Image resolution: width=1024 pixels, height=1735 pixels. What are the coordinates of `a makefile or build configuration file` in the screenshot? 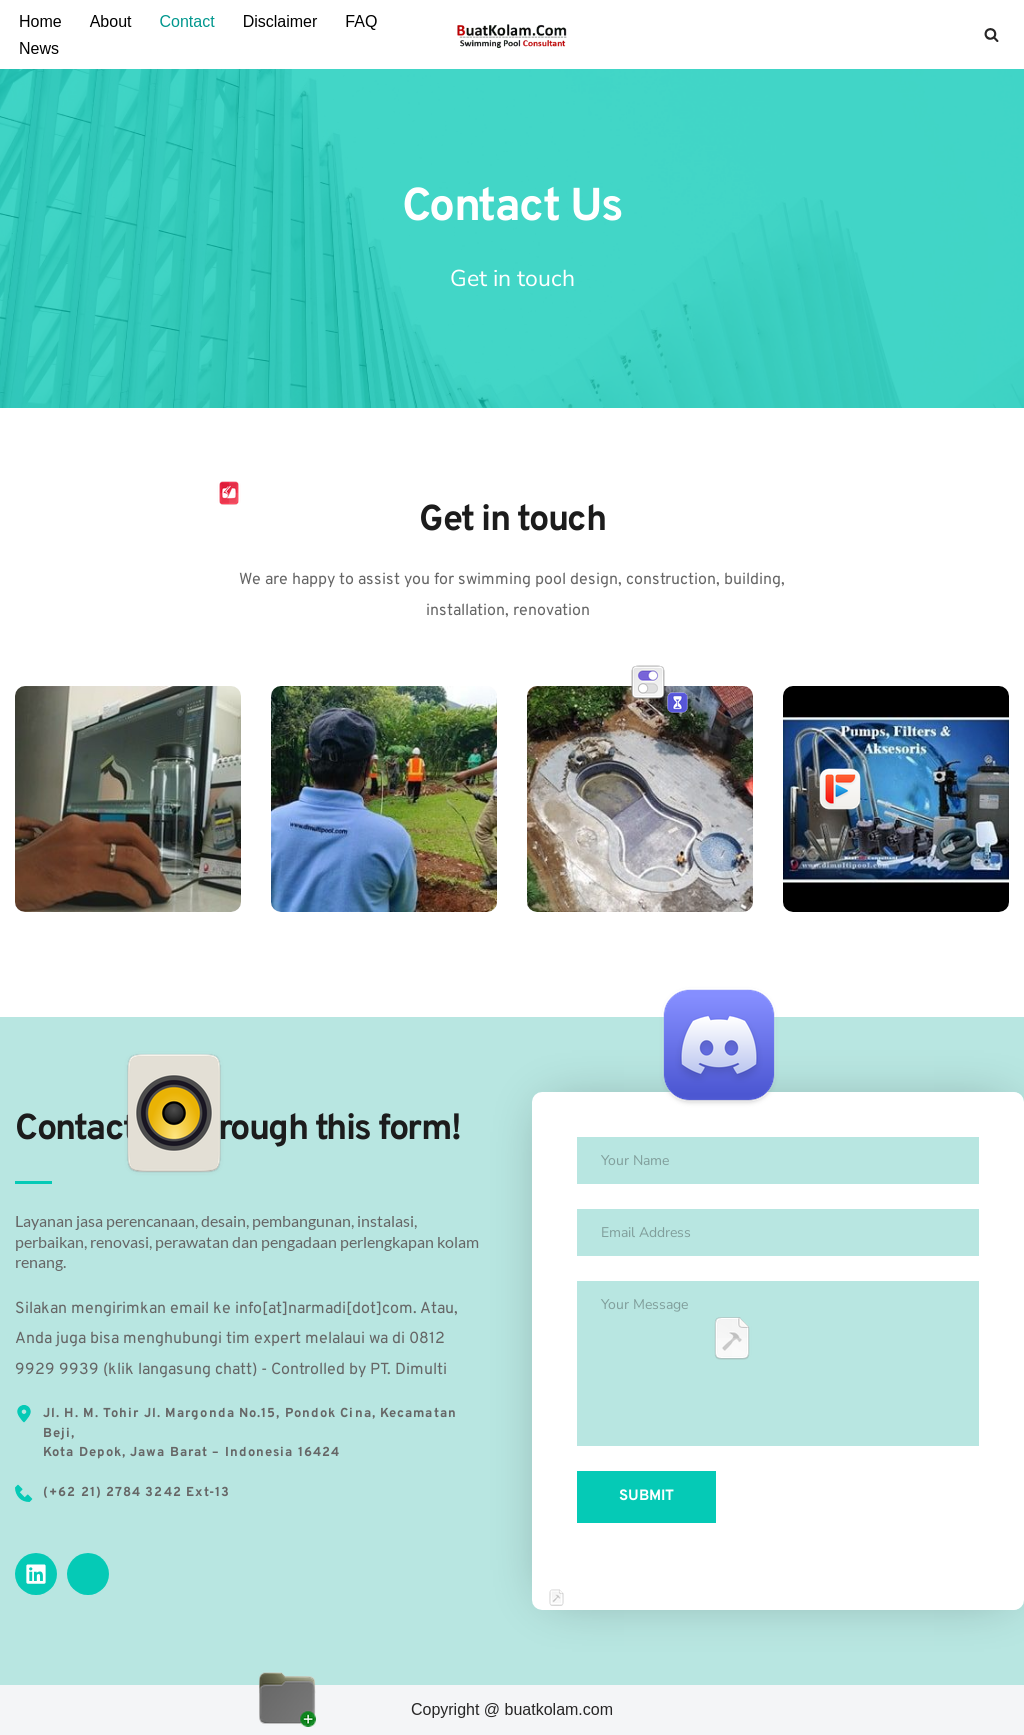 It's located at (556, 1597).